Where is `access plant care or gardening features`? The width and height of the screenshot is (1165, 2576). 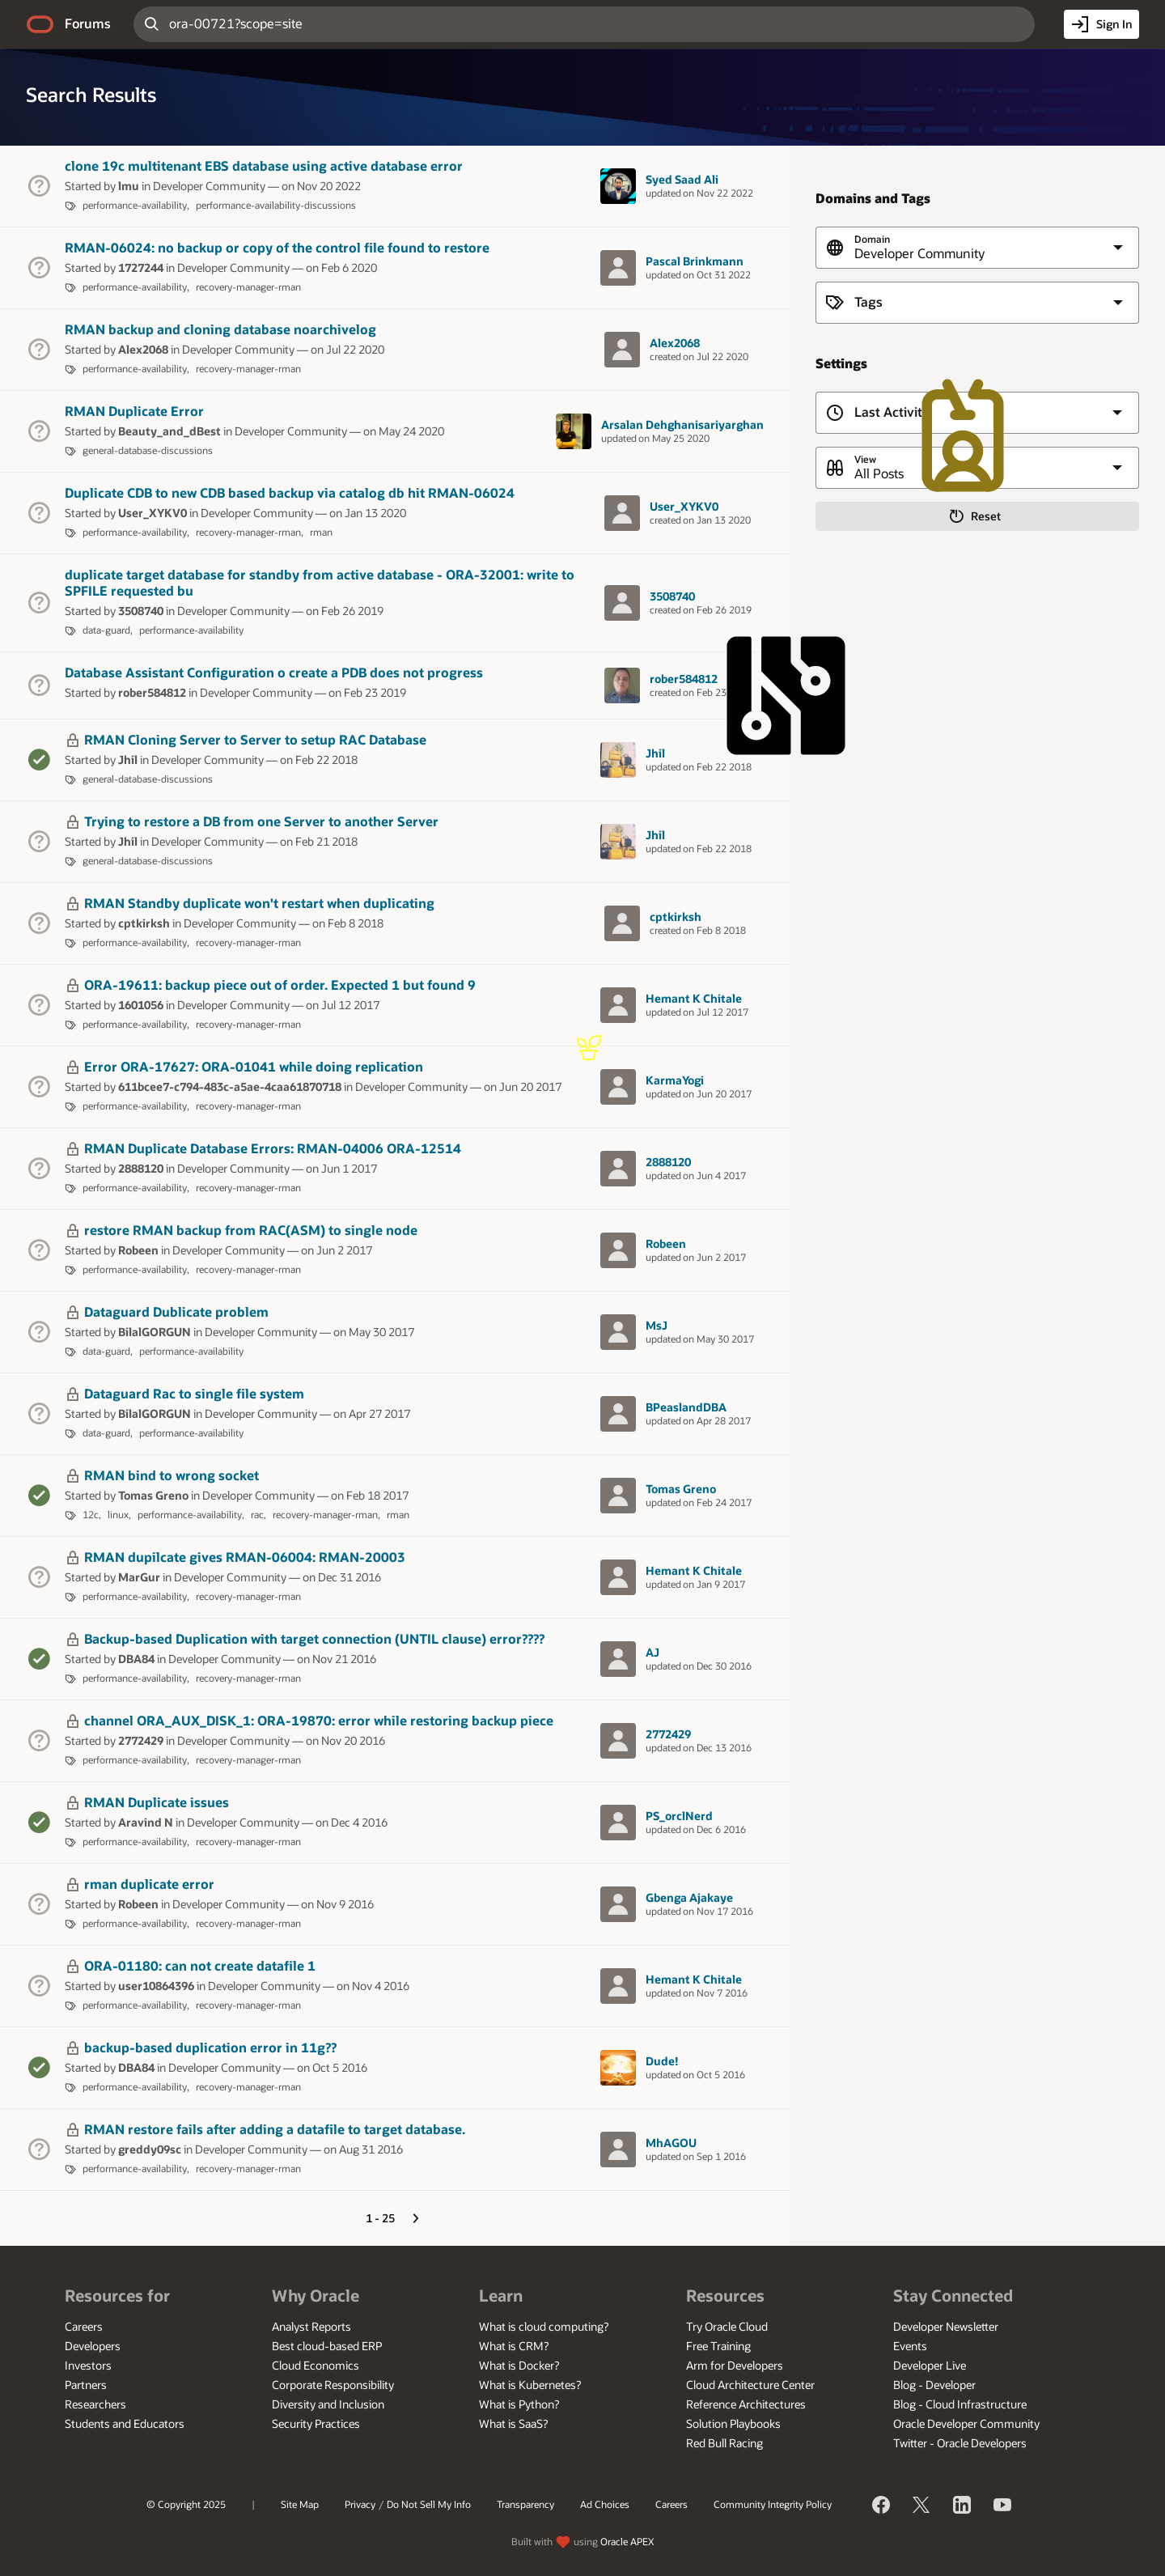 access plant care or gardening features is located at coordinates (588, 1047).